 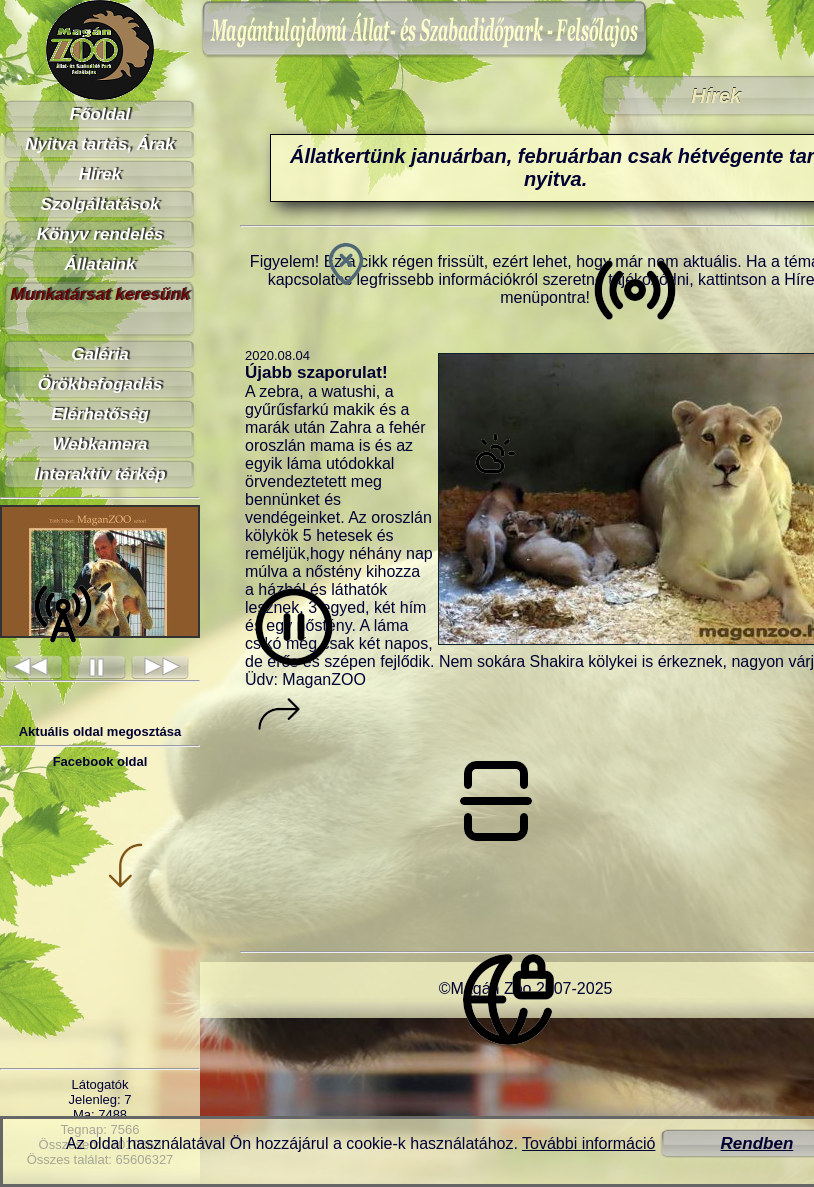 I want to click on pause media playback, so click(x=294, y=627).